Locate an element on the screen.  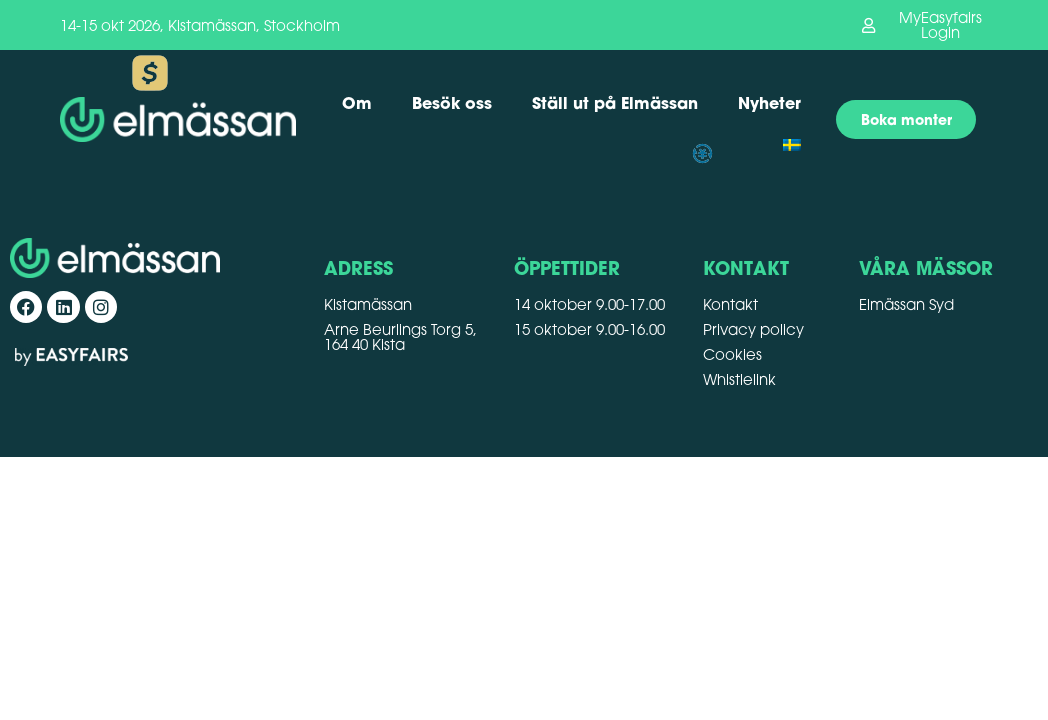
open Cash App is located at coordinates (150, 73).